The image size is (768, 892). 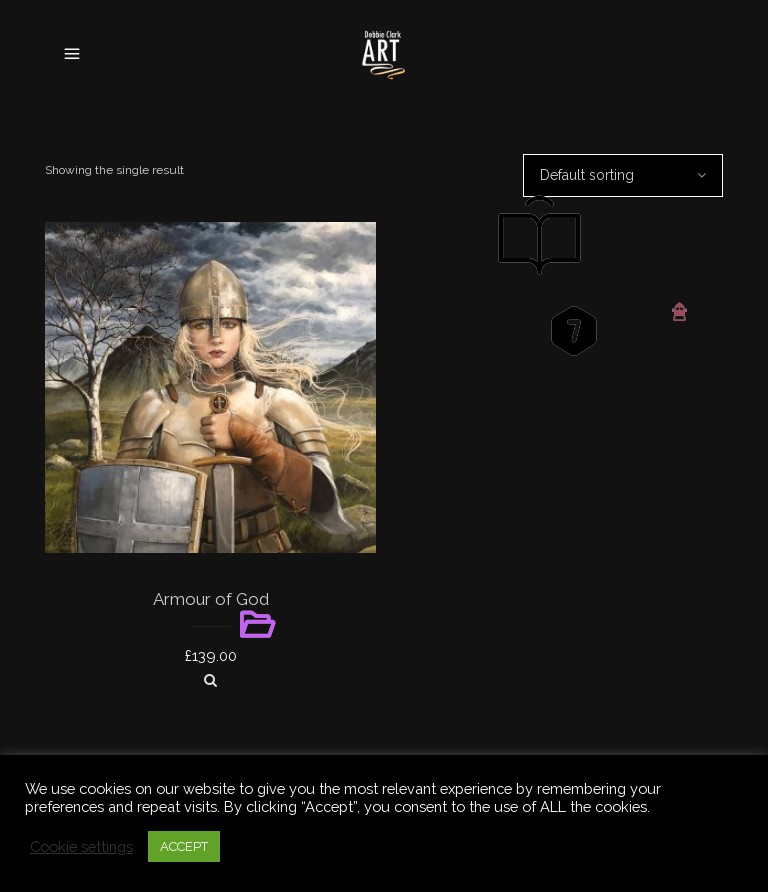 I want to click on open a folder to view its contents, so click(x=256, y=623).